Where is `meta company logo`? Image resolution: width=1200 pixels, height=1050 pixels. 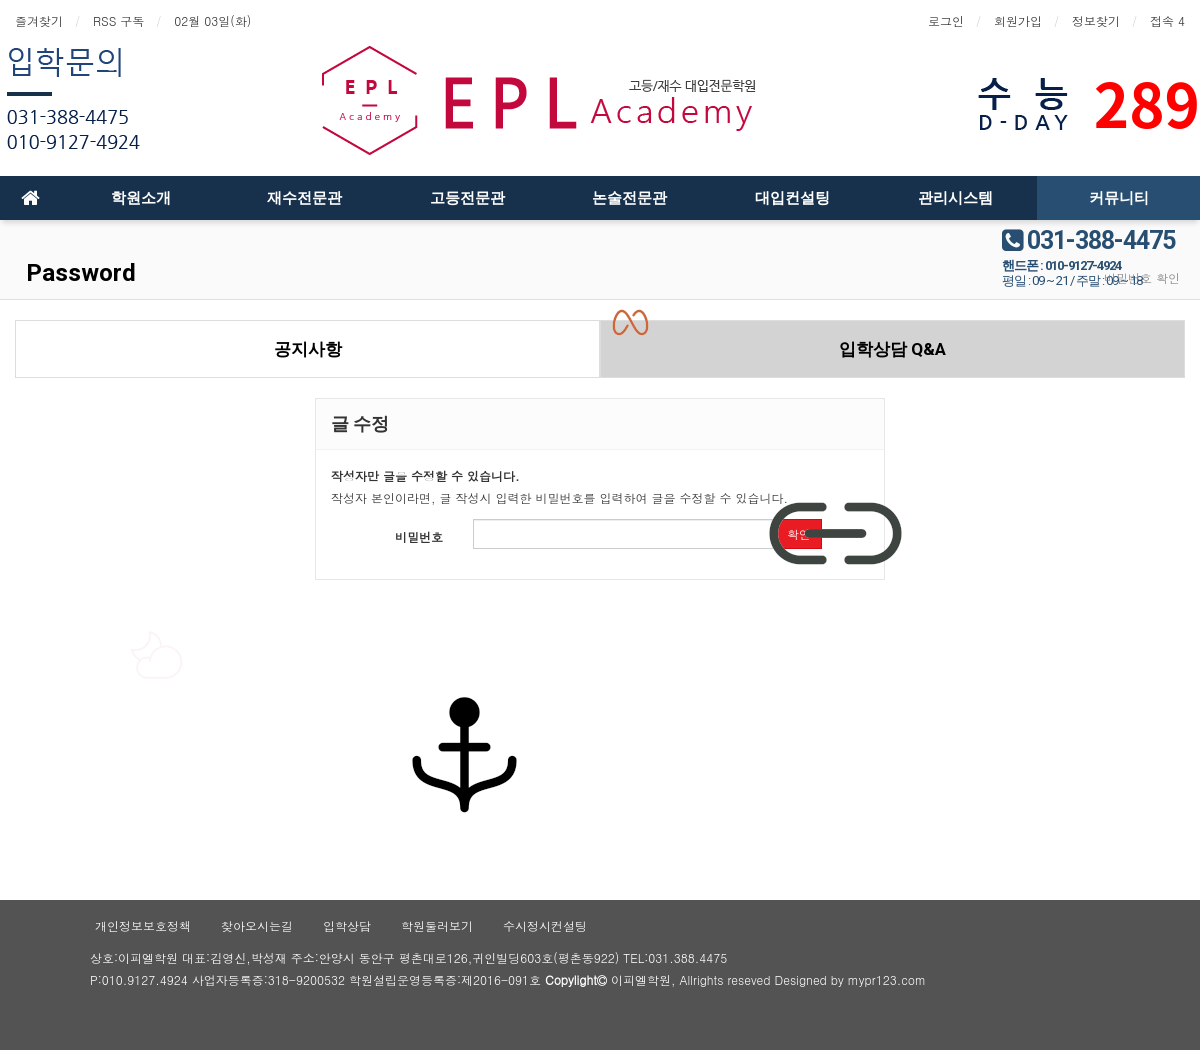
meta company logo is located at coordinates (630, 322).